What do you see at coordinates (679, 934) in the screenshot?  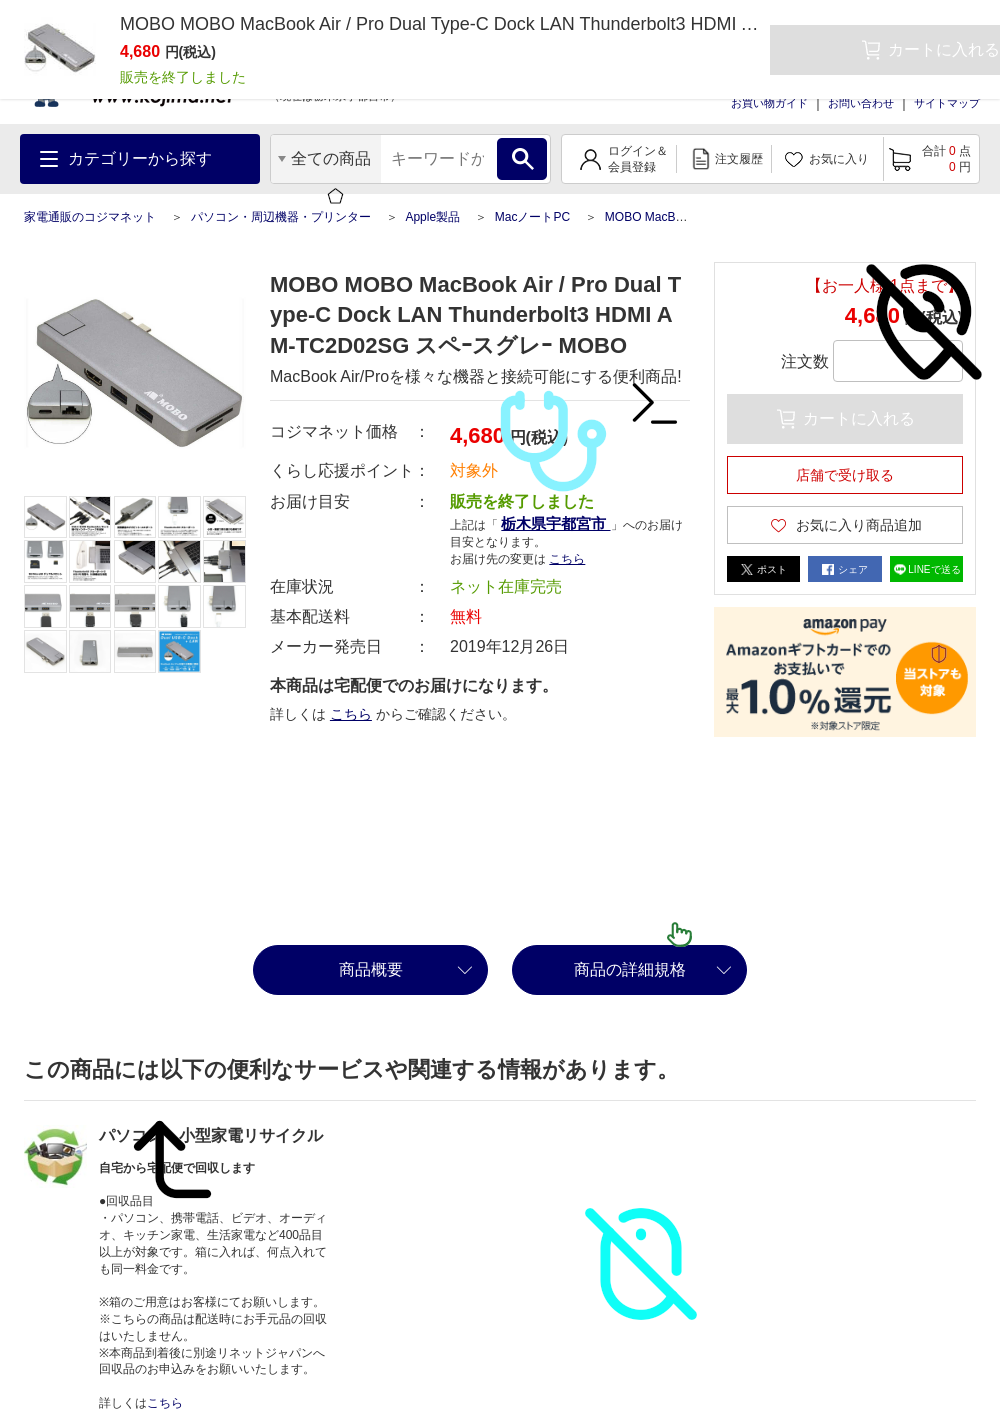 I see `tap or click to select an item` at bounding box center [679, 934].